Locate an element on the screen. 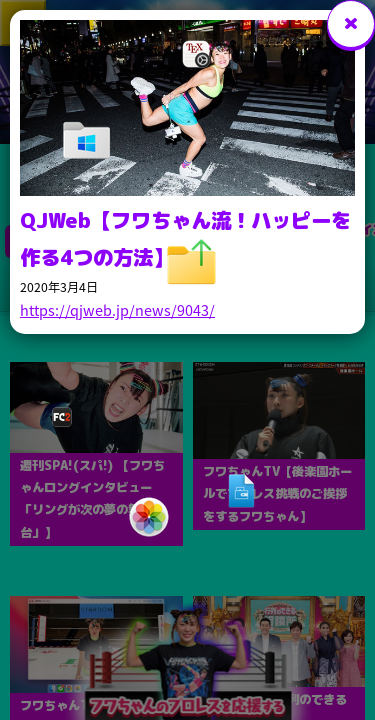  open photos preferences or settings is located at coordinates (149, 517).